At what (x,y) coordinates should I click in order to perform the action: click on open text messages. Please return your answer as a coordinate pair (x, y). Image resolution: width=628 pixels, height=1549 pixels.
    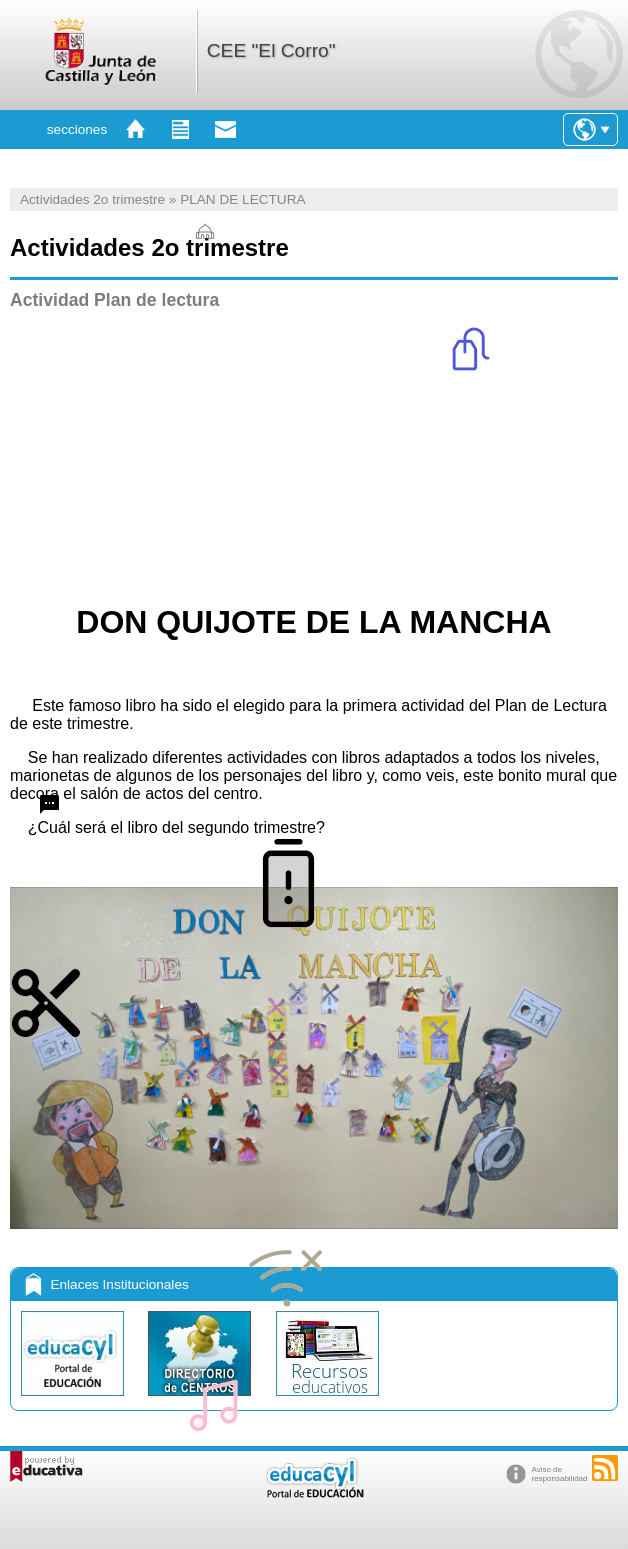
    Looking at the image, I should click on (49, 804).